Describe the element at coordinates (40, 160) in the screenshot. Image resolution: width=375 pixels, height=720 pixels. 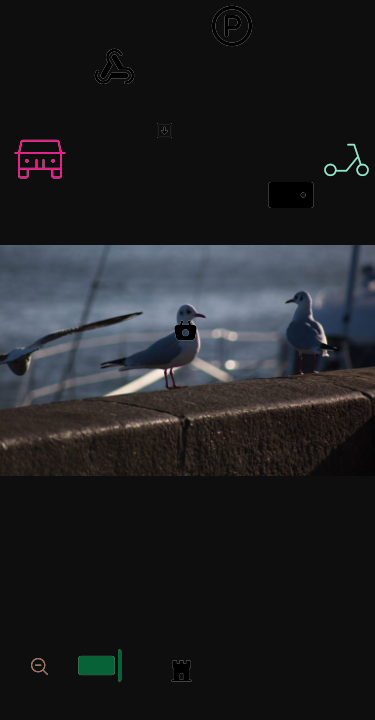
I see `select off-road or adventure vehicle type` at that location.